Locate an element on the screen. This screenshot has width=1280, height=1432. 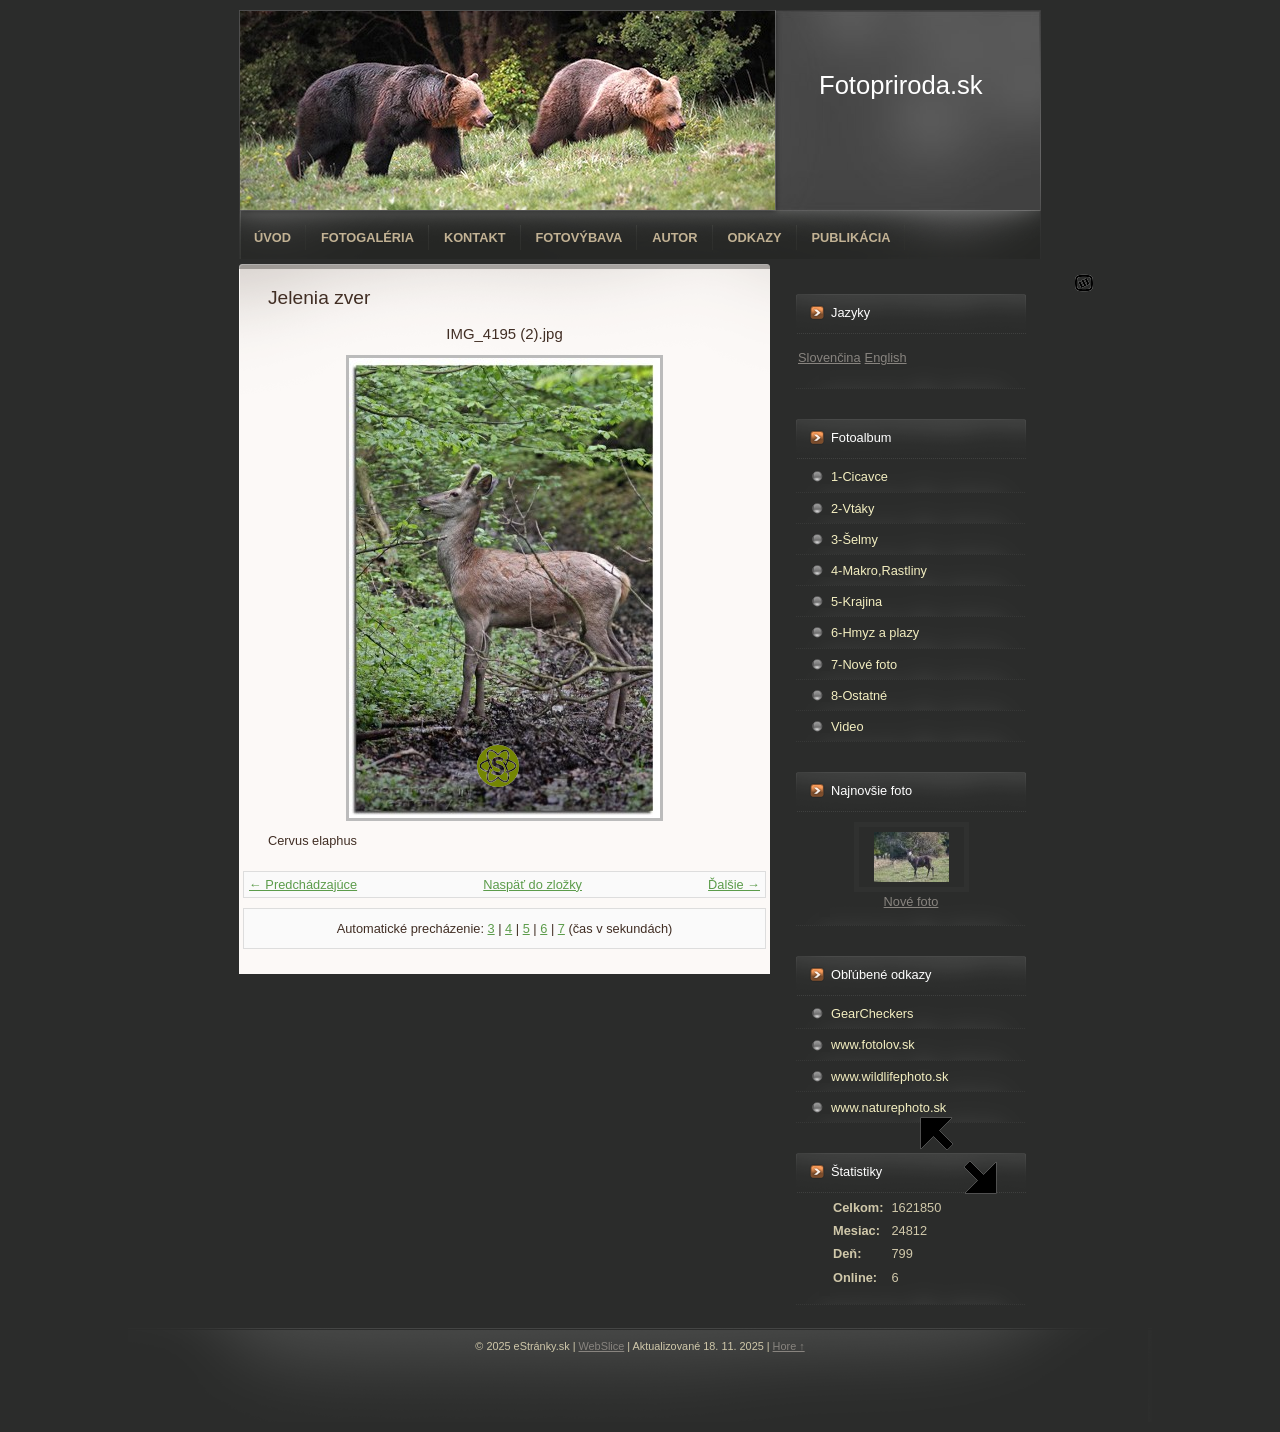
open the Wykop app is located at coordinates (1084, 283).